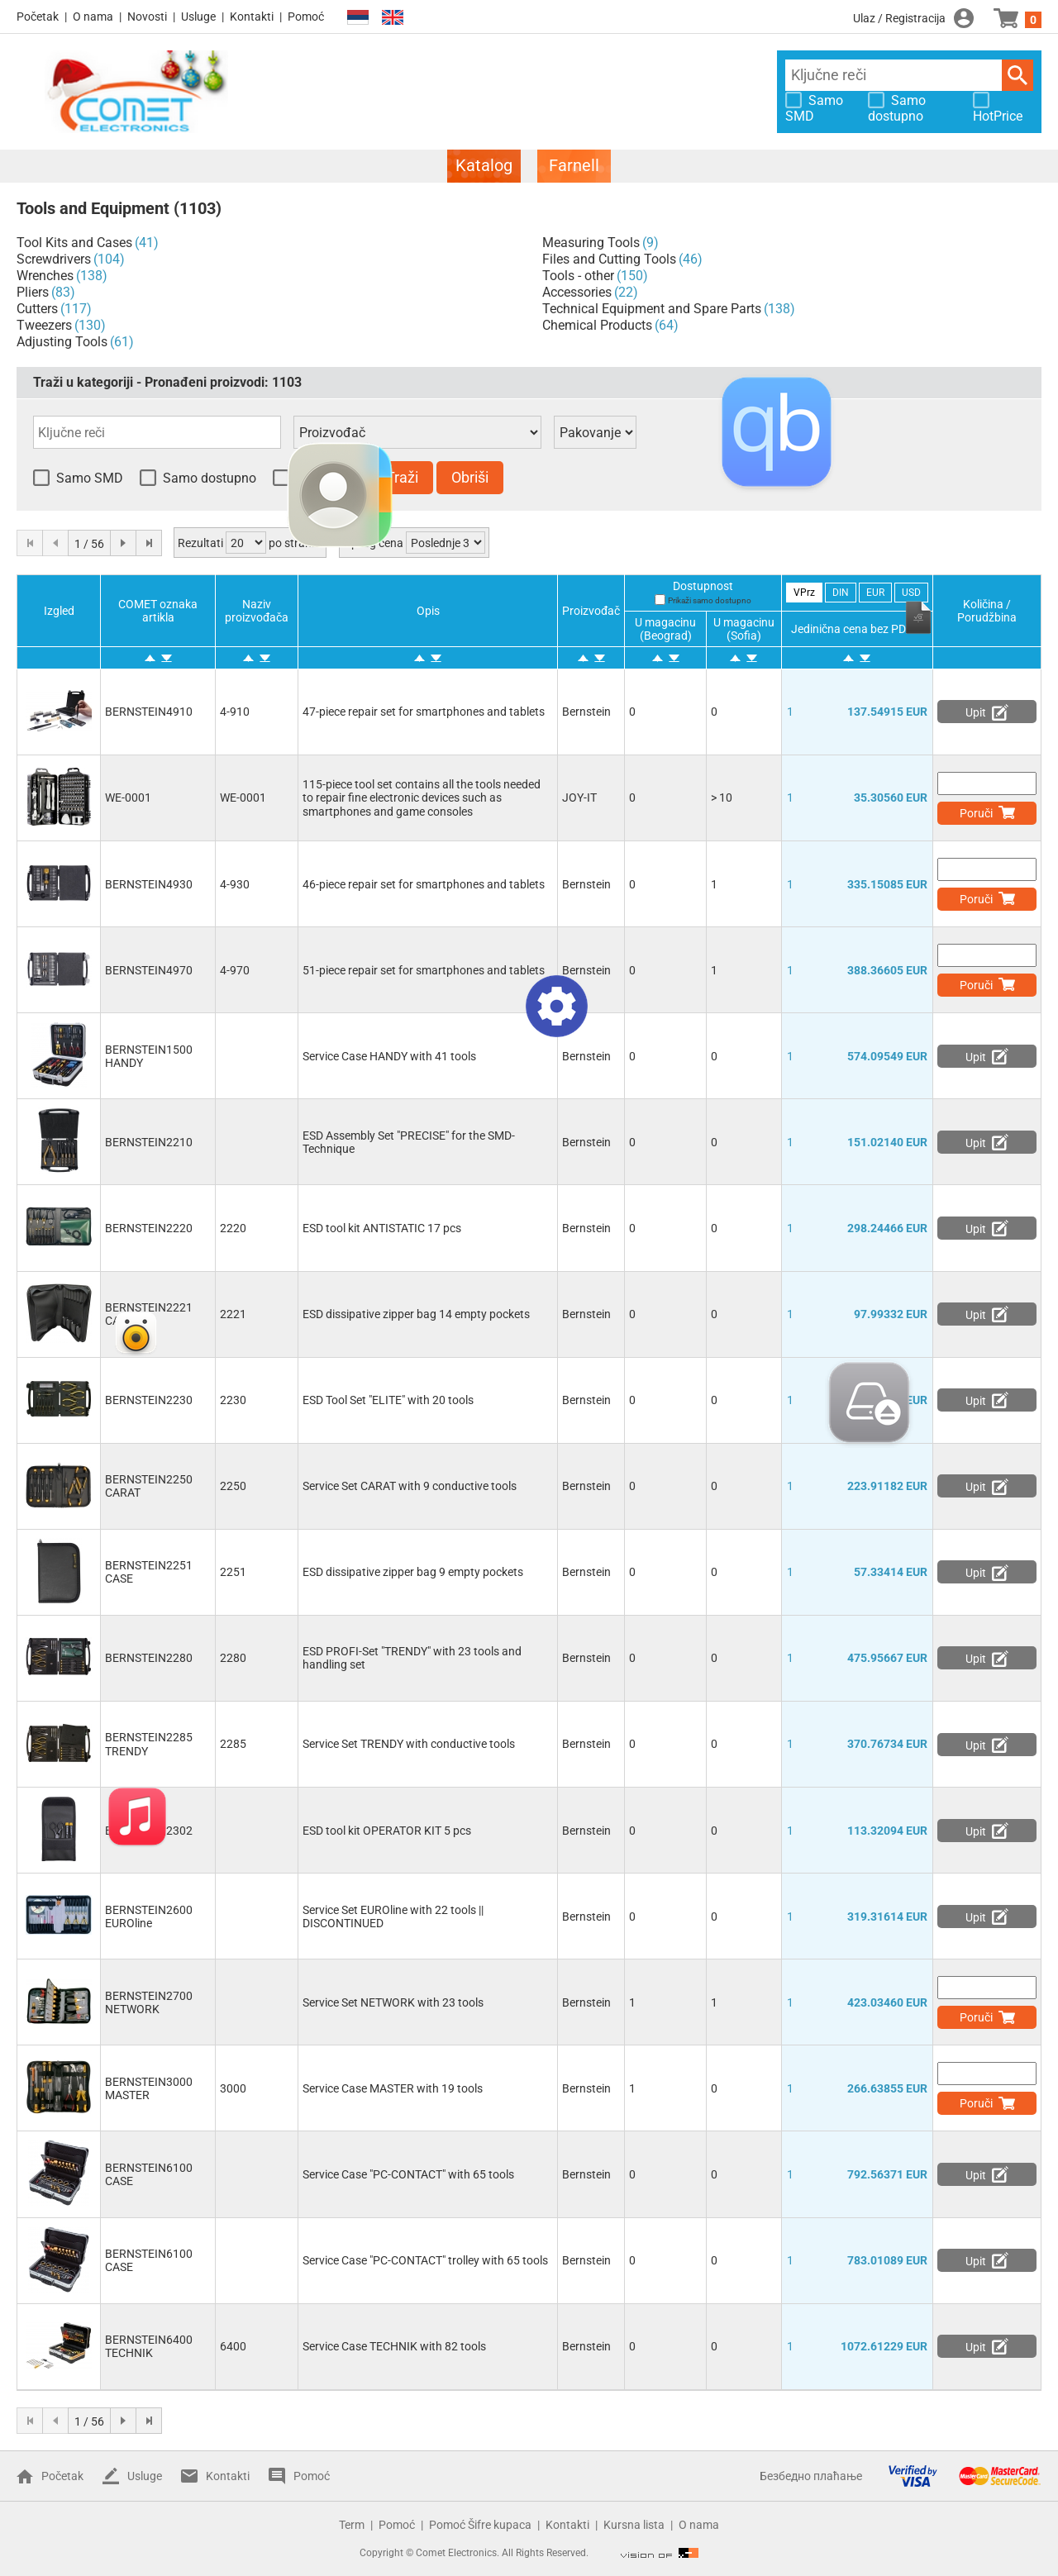 The height and width of the screenshot is (2576, 1058). What do you see at coordinates (869, 1403) in the screenshot?
I see `eject or safely remove external storage device` at bounding box center [869, 1403].